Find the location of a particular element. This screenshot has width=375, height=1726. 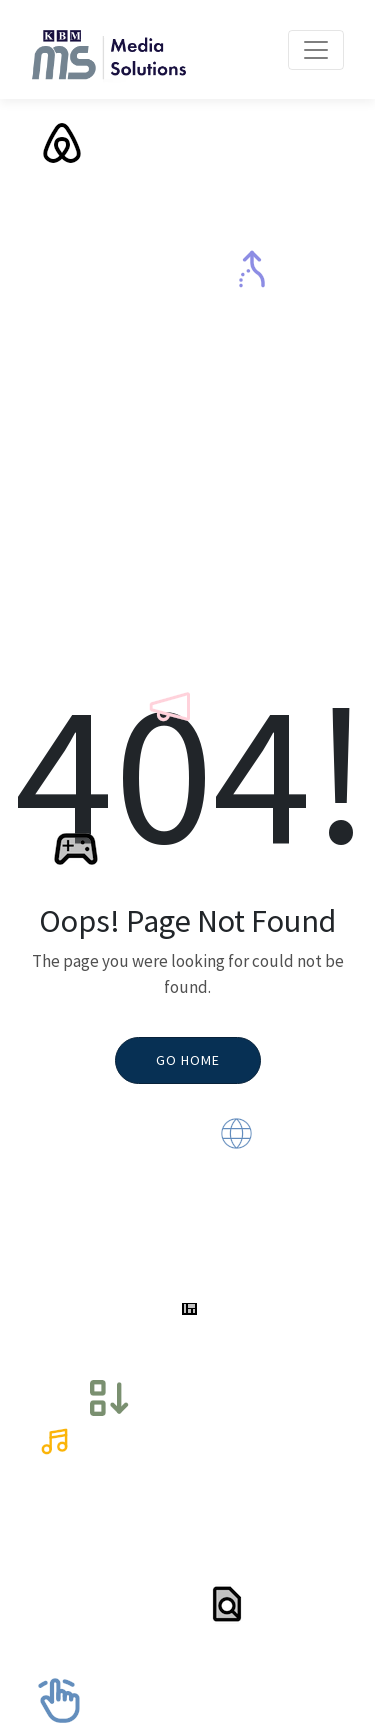

switch to quilt or mosaic view layout is located at coordinates (189, 1309).